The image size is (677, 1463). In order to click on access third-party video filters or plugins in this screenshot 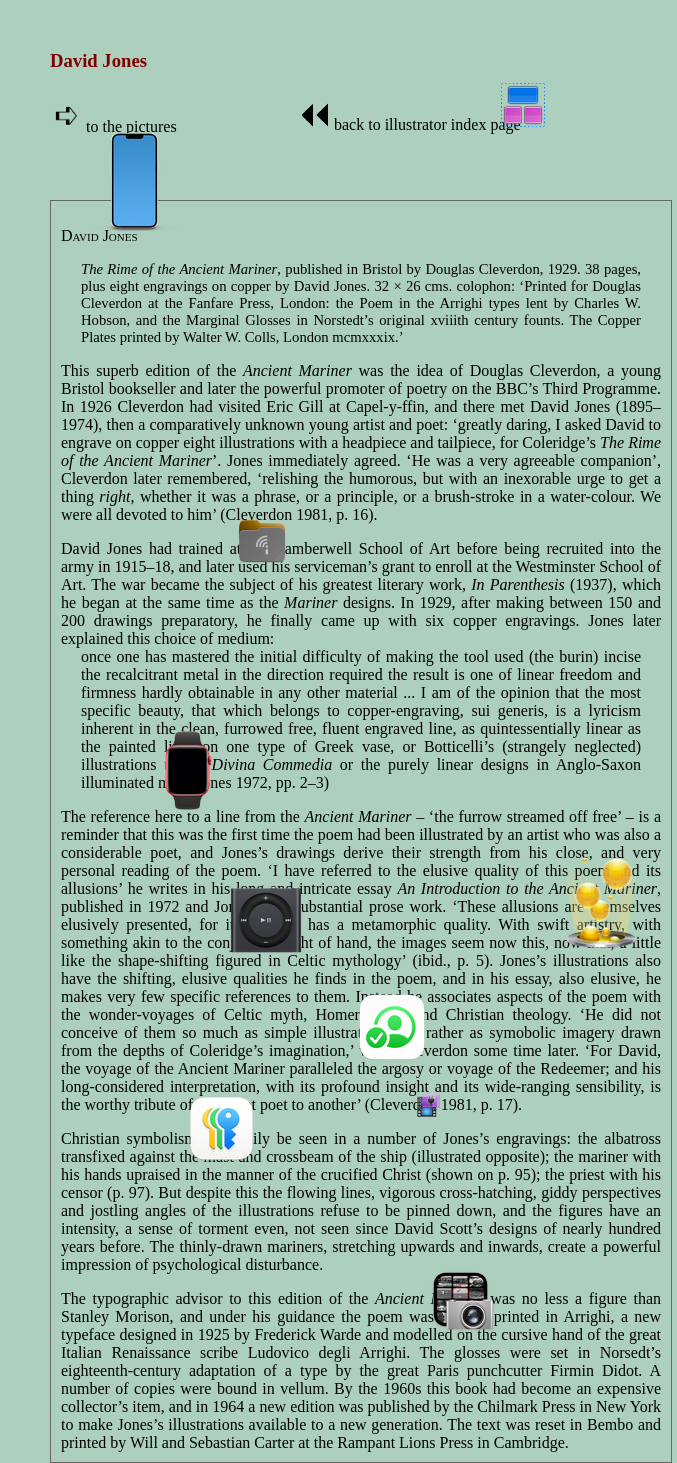, I will do `click(428, 1105)`.